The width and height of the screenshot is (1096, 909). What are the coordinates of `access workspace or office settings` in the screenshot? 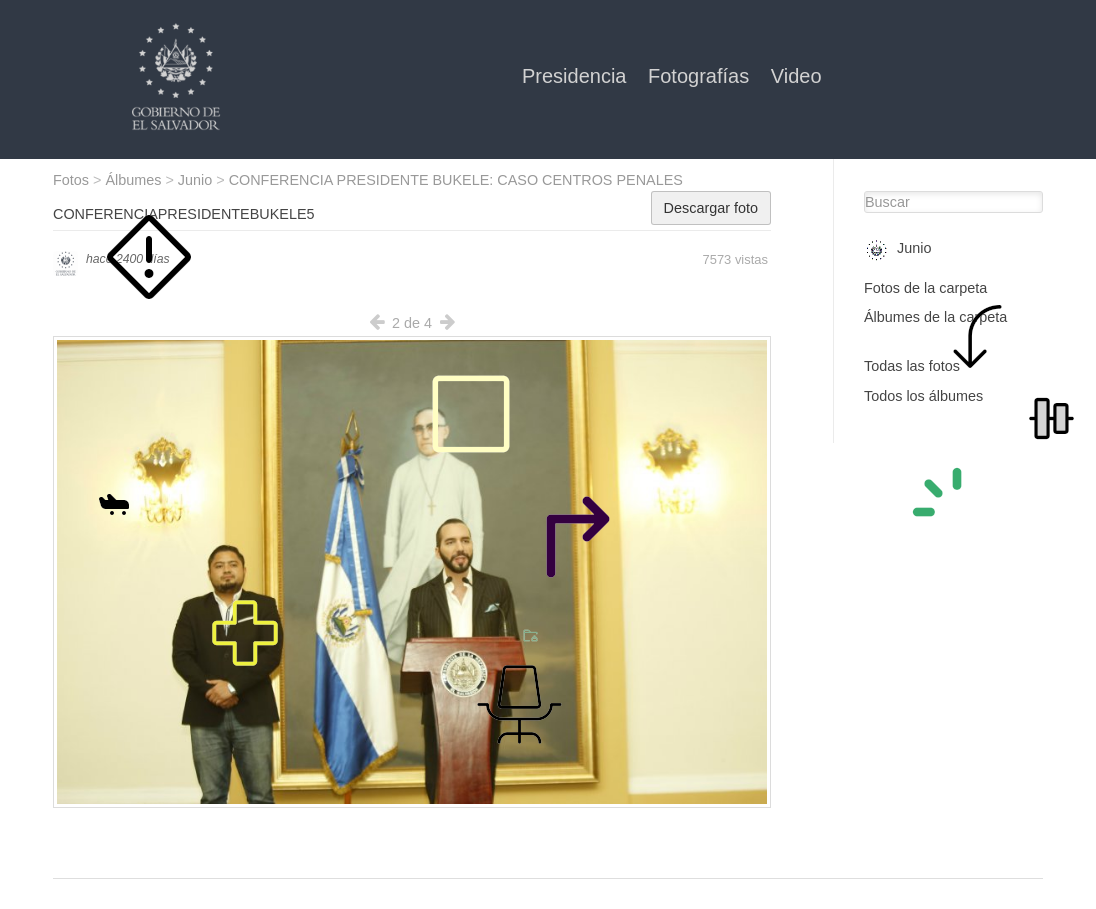 It's located at (519, 704).